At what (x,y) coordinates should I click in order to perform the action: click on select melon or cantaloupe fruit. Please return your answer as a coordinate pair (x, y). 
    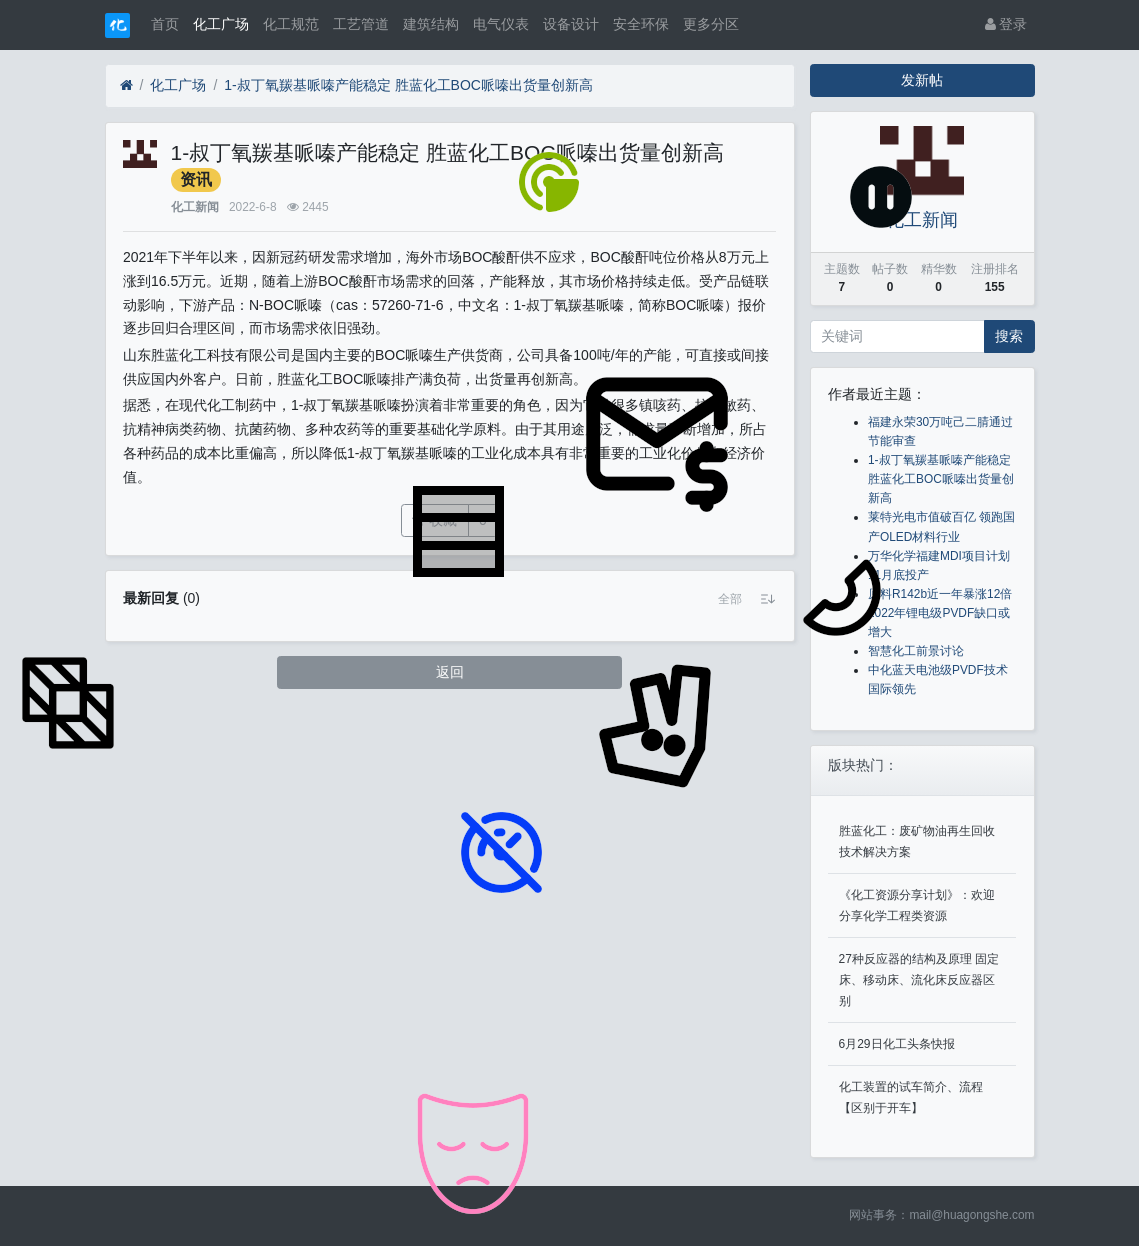
    Looking at the image, I should click on (844, 599).